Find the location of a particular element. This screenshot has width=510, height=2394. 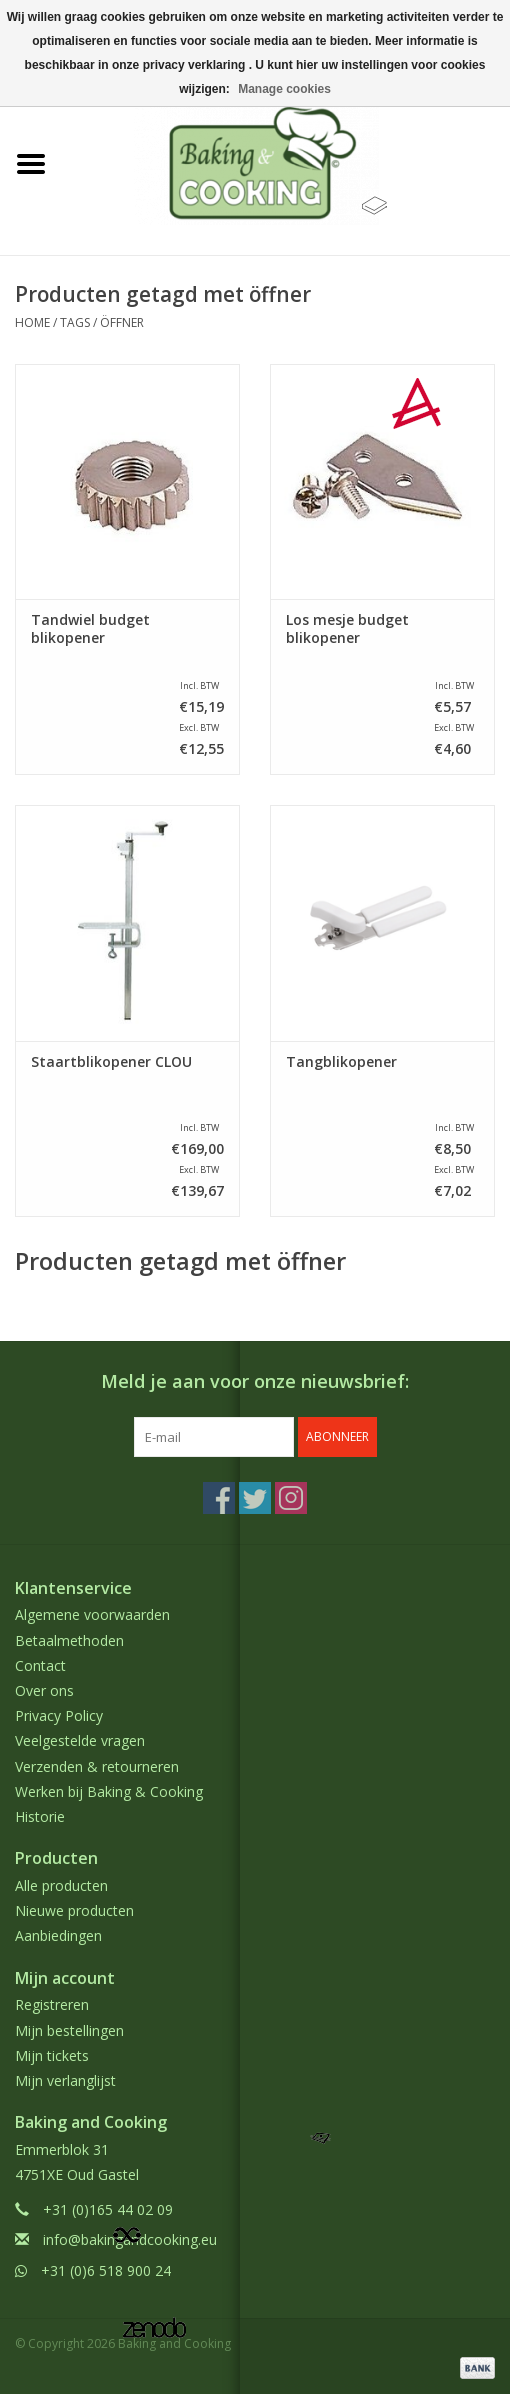

LBRY decentralized content platform logo is located at coordinates (374, 205).